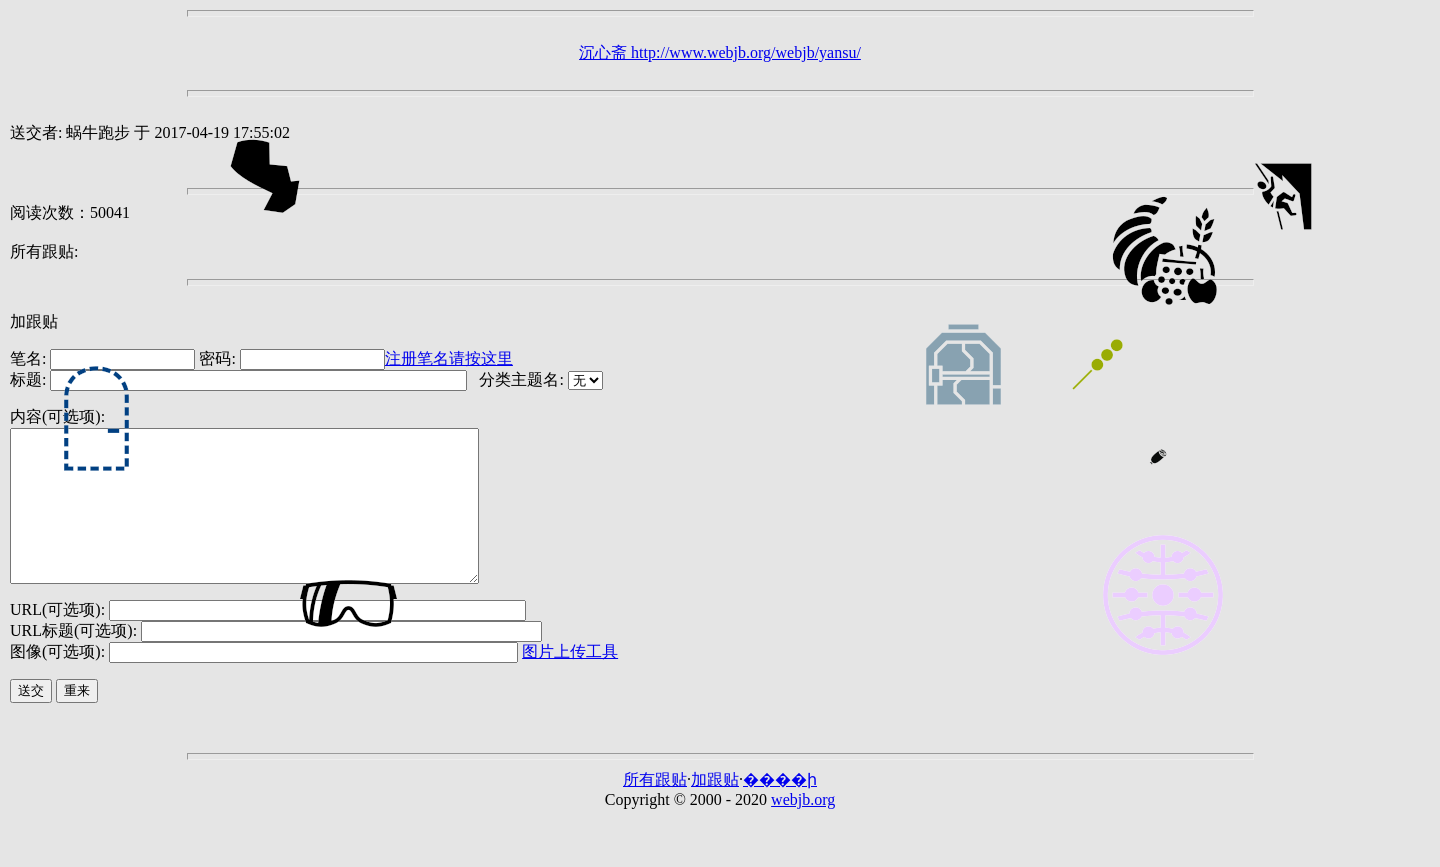 This screenshot has width=1440, height=867. I want to click on access cage or enclosure settings in a game, so click(1163, 595).